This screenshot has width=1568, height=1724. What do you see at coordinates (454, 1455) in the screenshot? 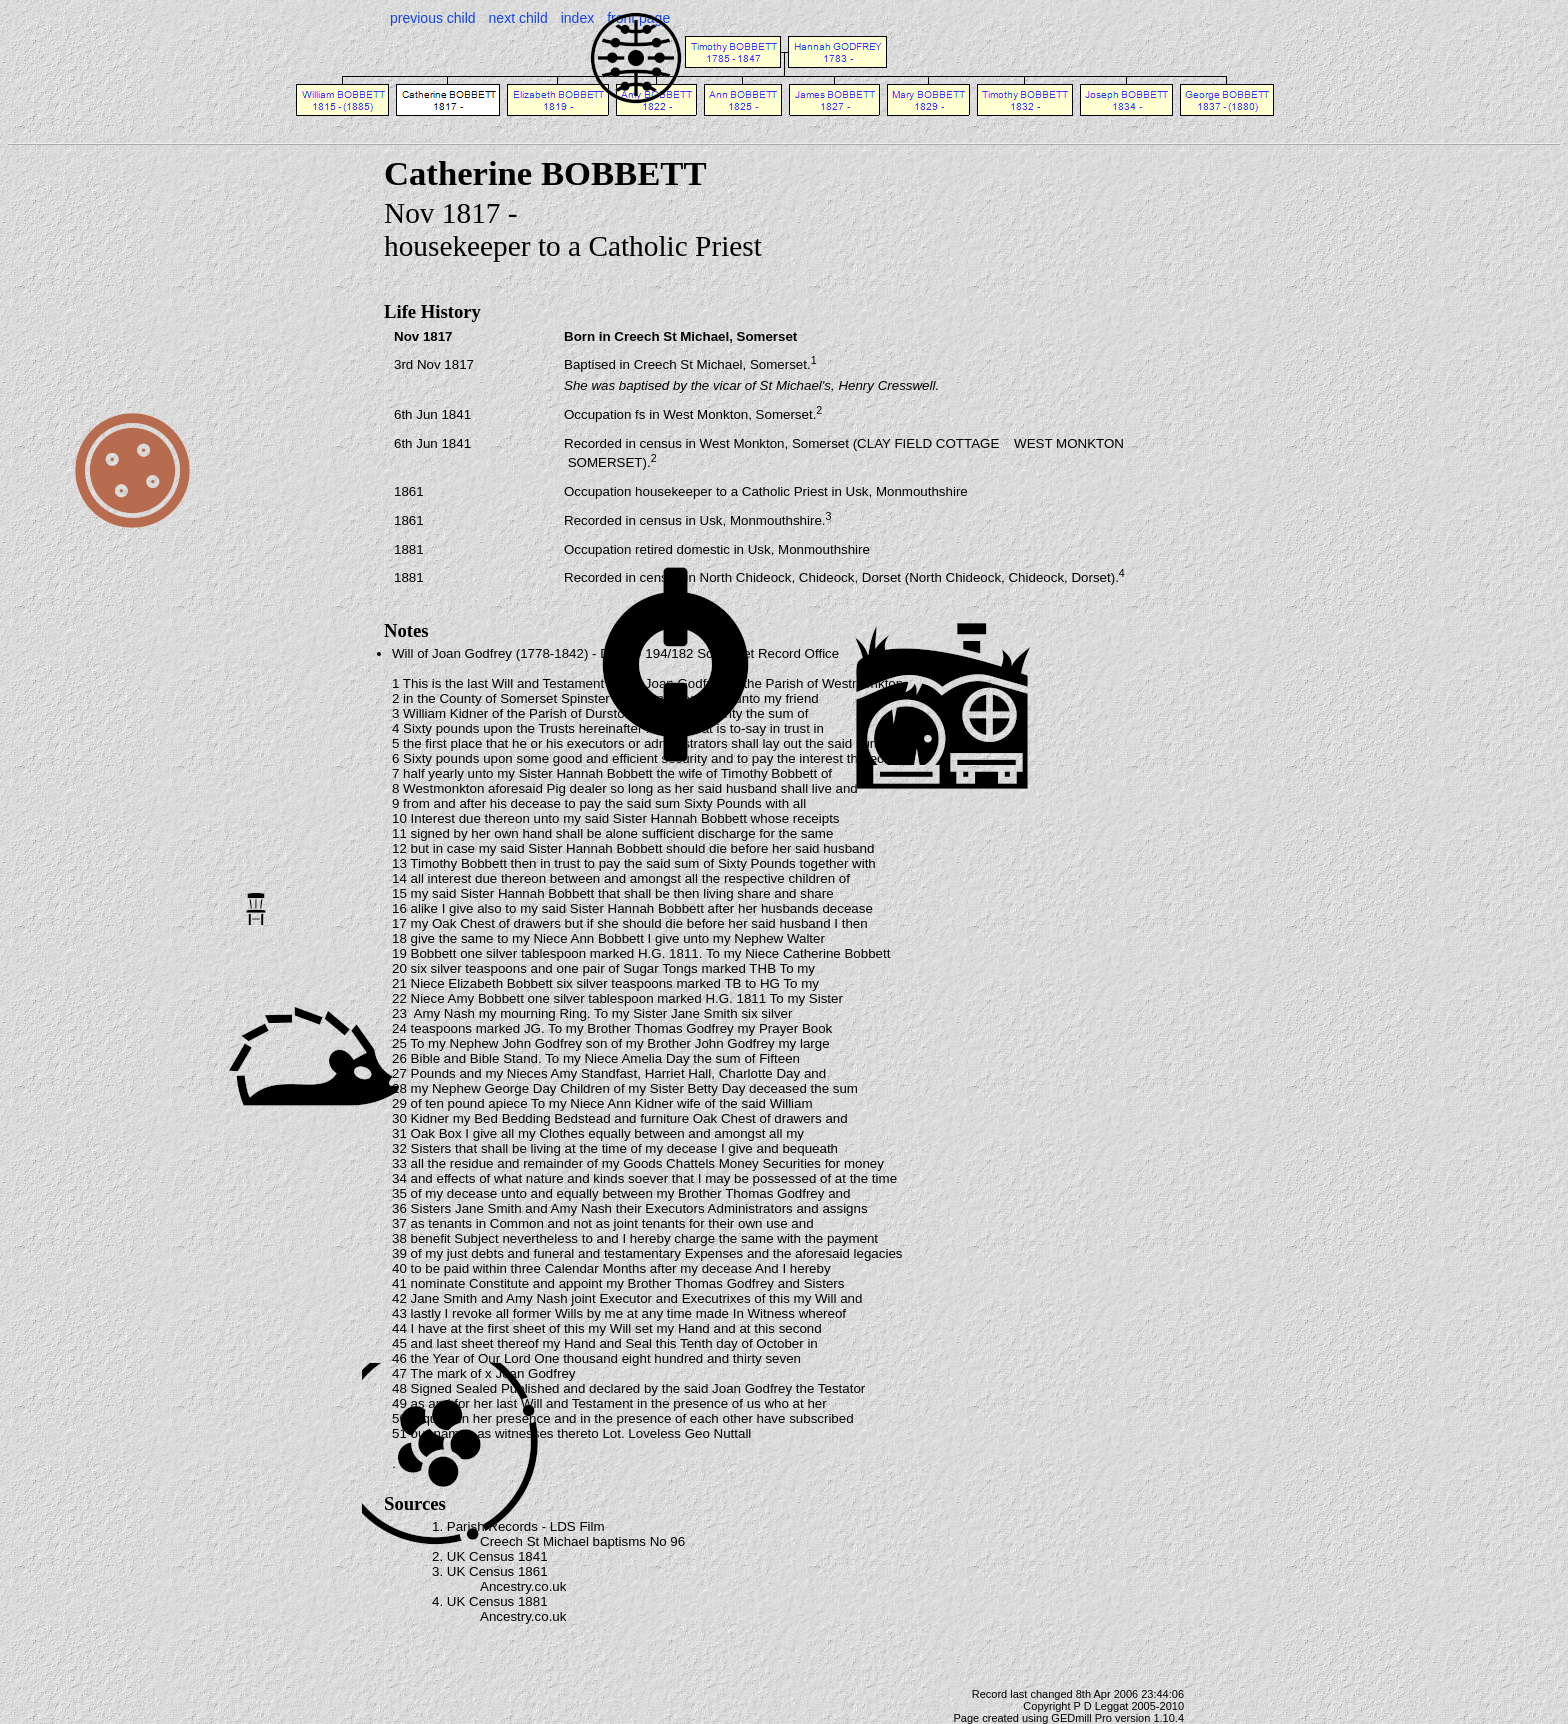
I see `access atomic or molecular simulation settings` at bounding box center [454, 1455].